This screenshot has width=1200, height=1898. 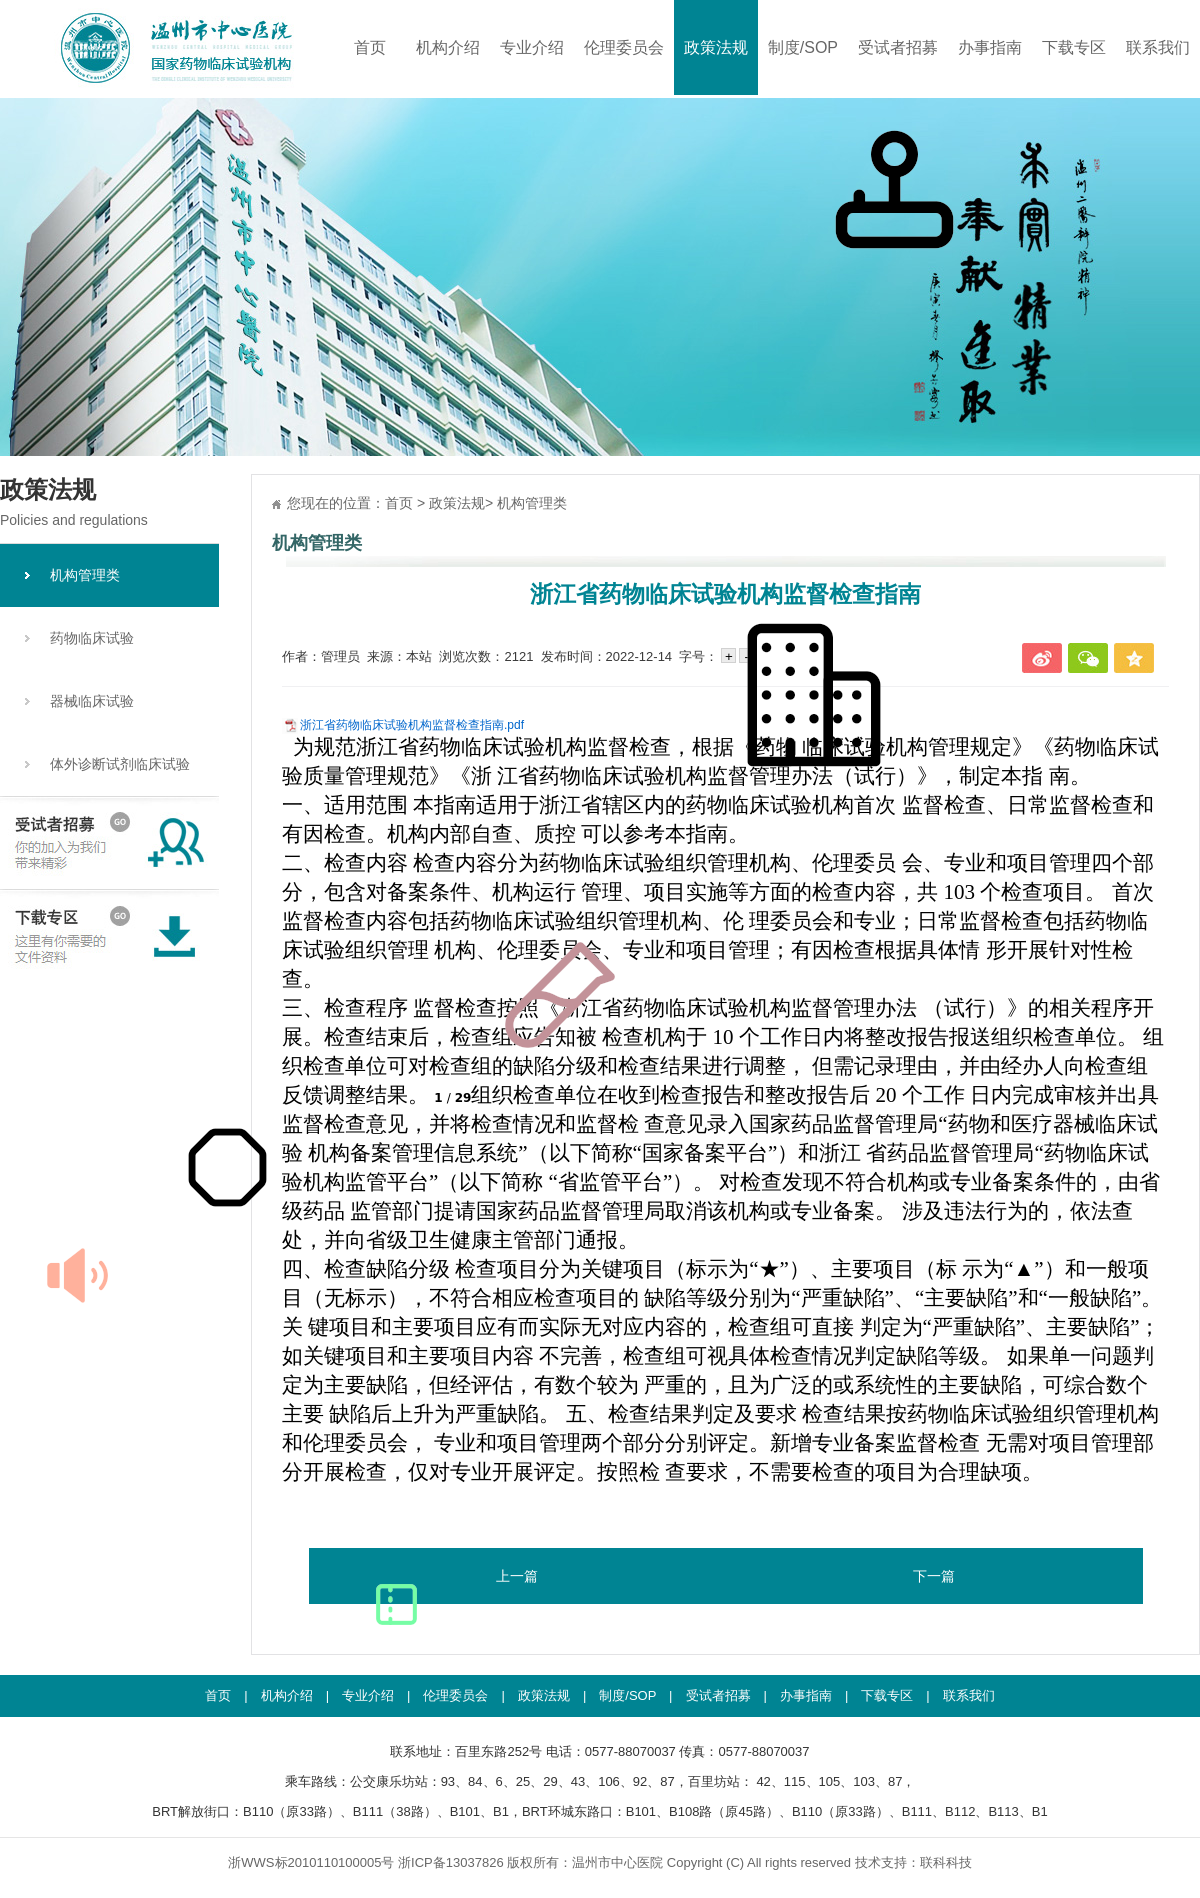 I want to click on access game controller settings, so click(x=894, y=189).